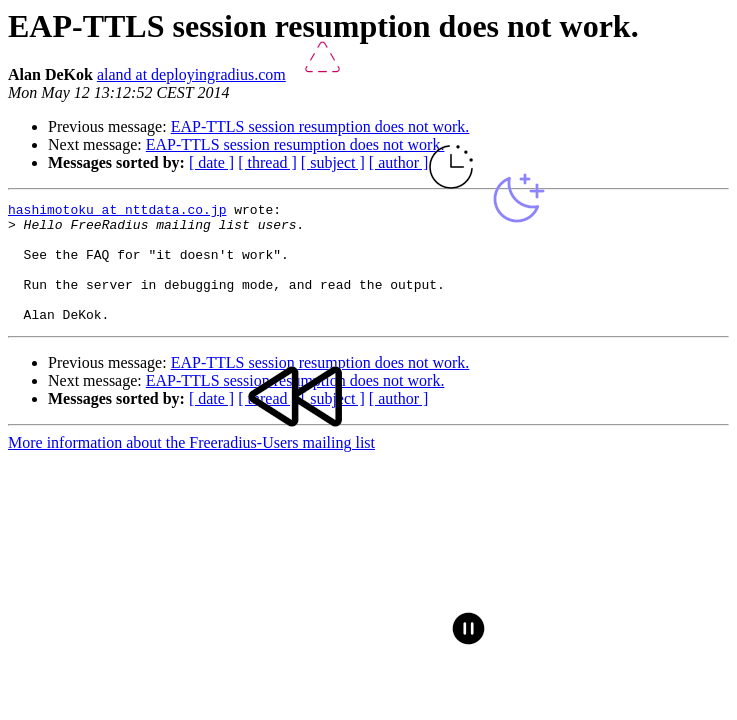 Image resolution: width=737 pixels, height=720 pixels. I want to click on pause media playback, so click(468, 628).